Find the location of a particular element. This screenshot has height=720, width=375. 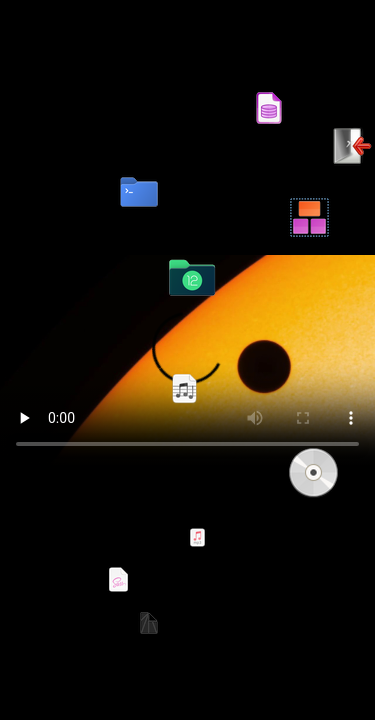

exit or close the application is located at coordinates (352, 146).